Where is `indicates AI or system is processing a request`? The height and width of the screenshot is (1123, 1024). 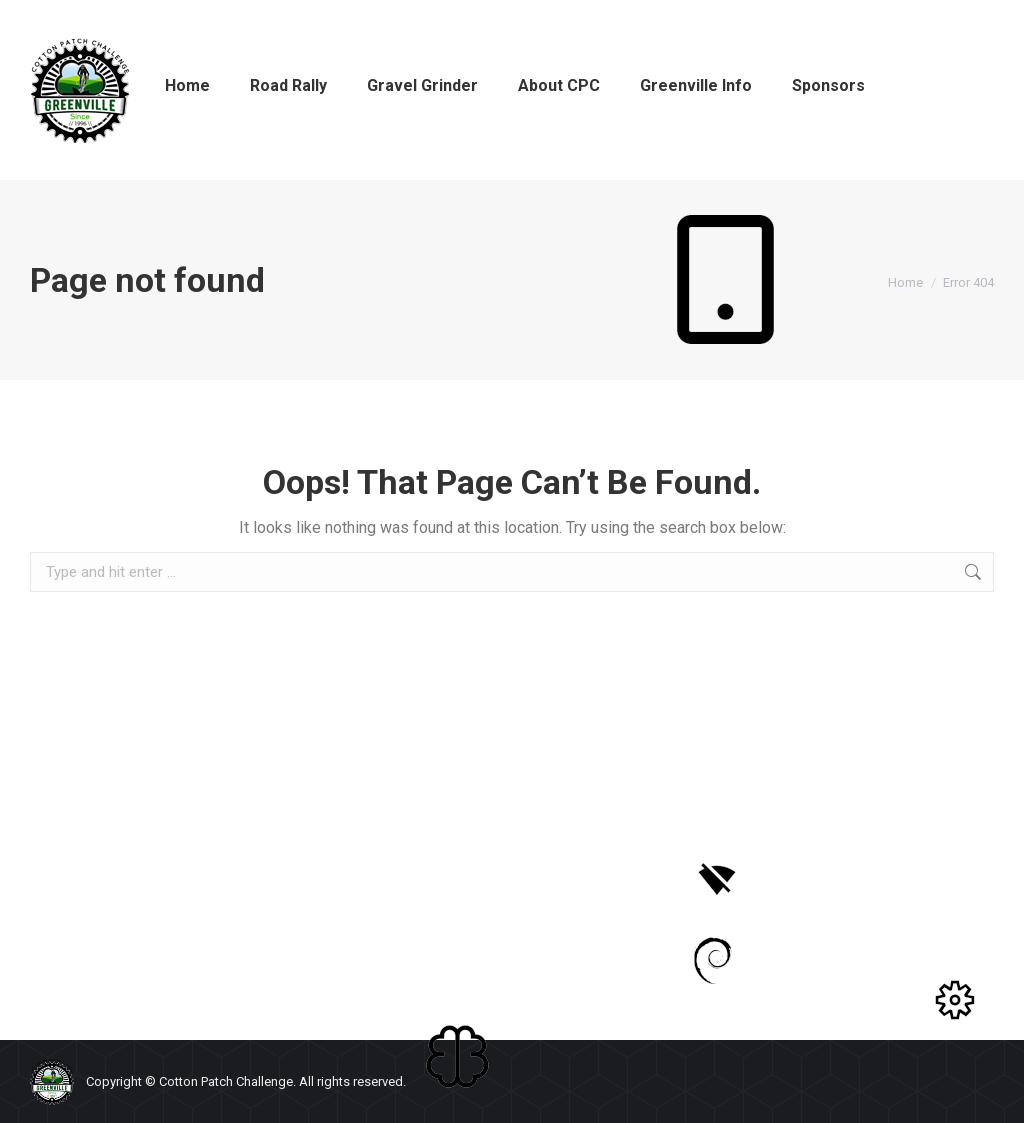
indicates AI or system is processing a request is located at coordinates (457, 1056).